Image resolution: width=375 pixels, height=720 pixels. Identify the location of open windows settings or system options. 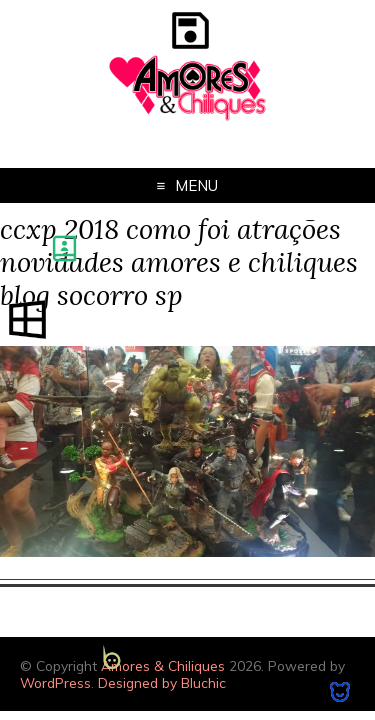
(27, 319).